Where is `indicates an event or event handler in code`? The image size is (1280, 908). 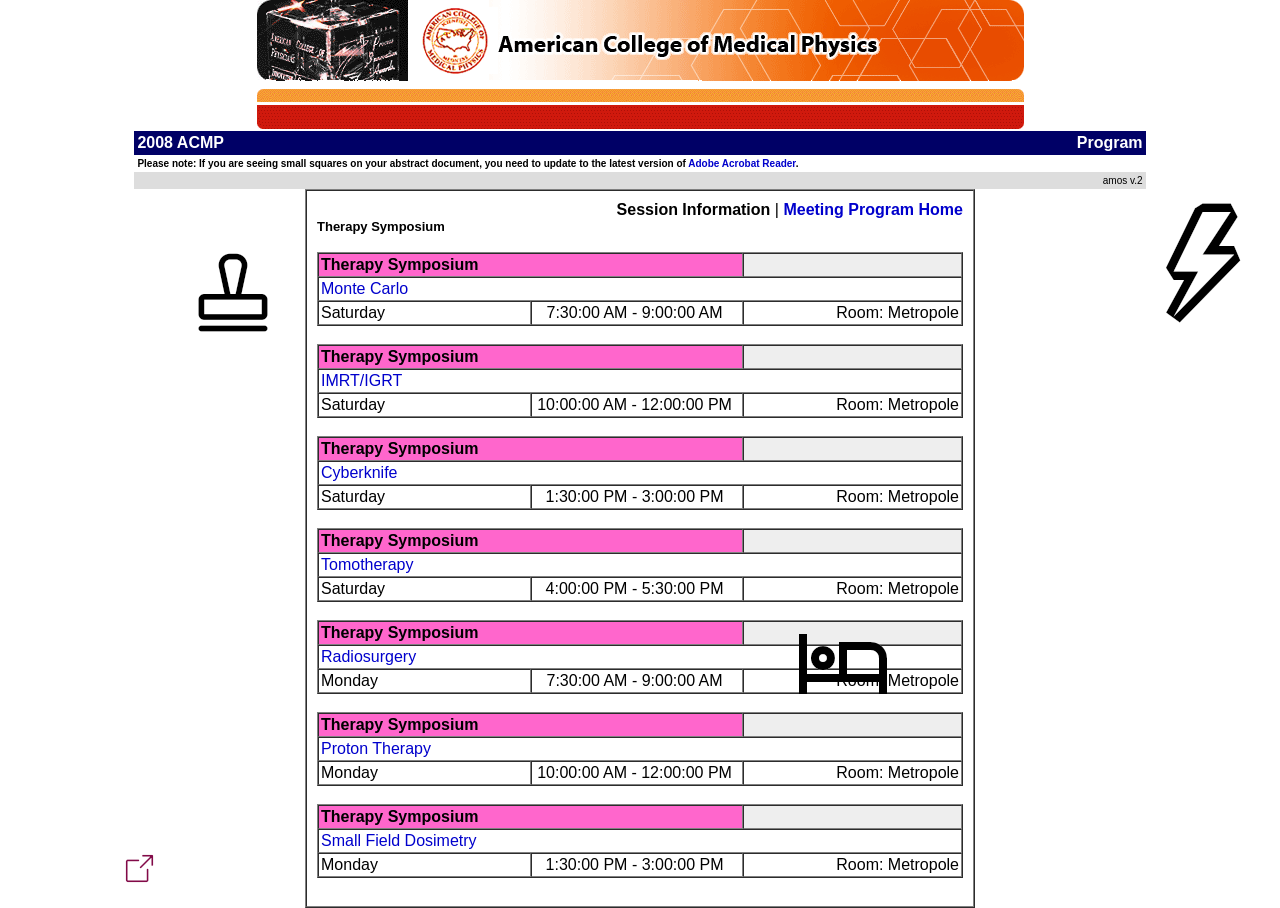 indicates an event or event handler in code is located at coordinates (1200, 263).